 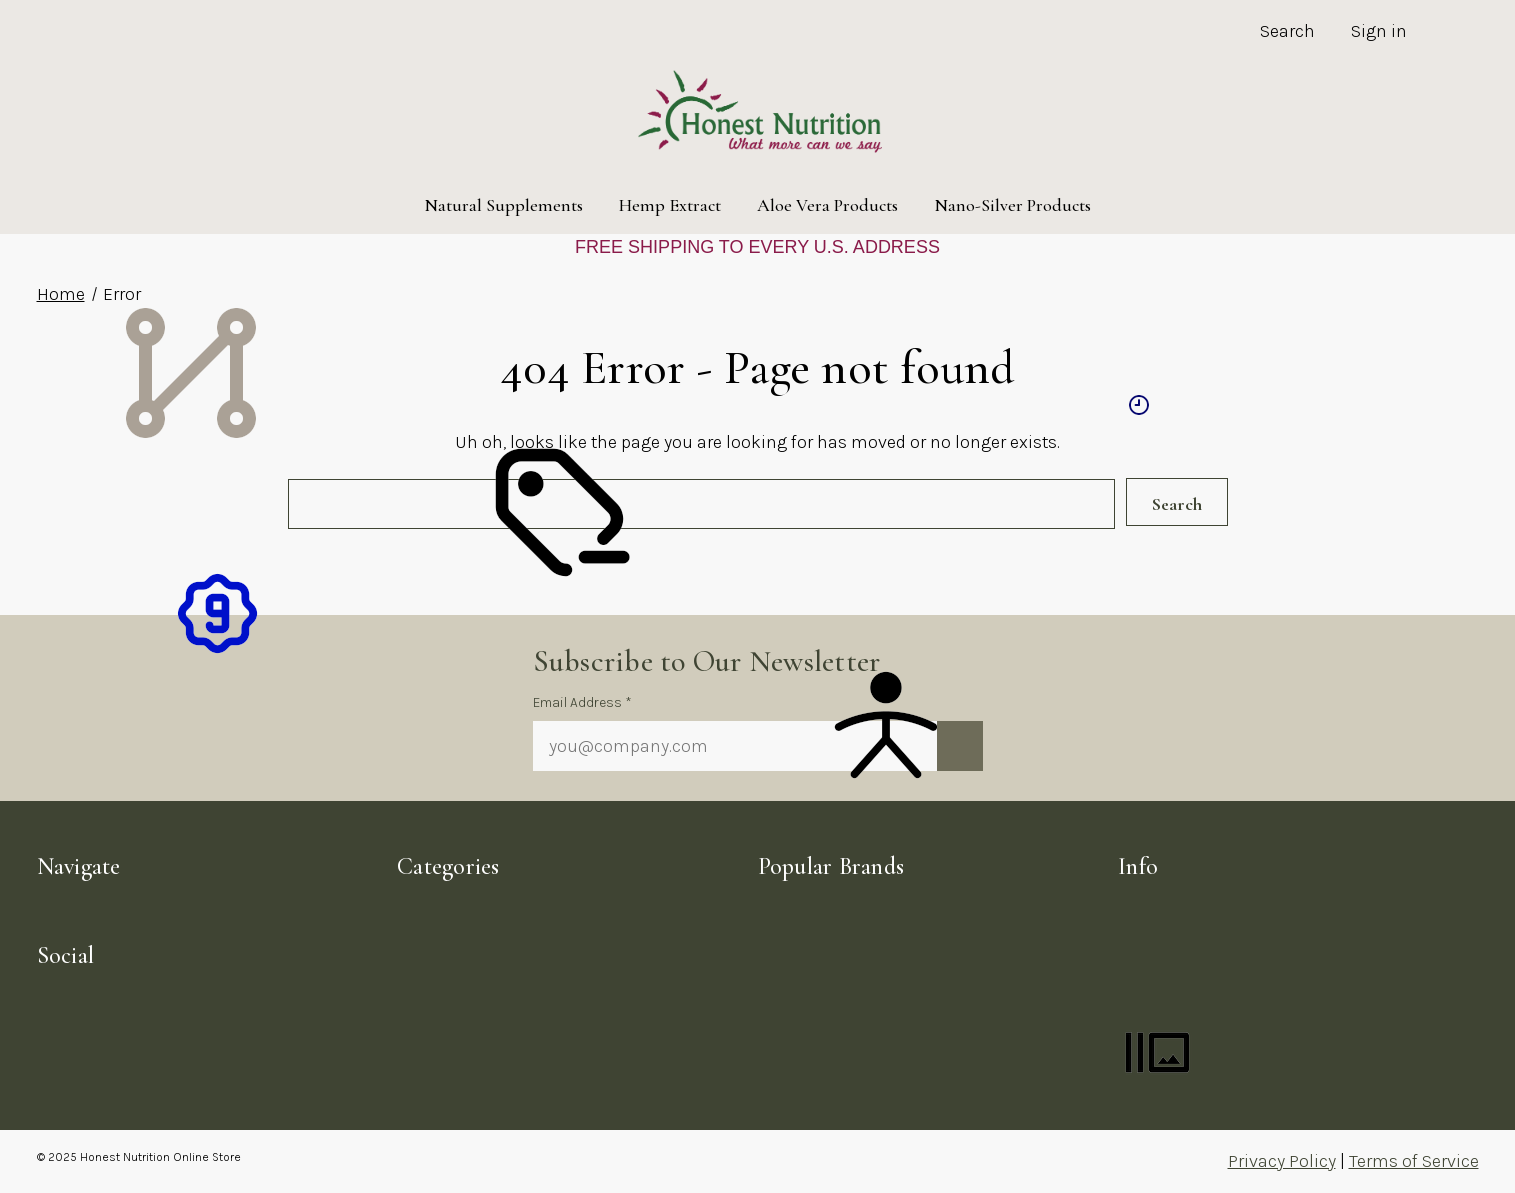 What do you see at coordinates (559, 512) in the screenshot?
I see `remove a tag or label` at bounding box center [559, 512].